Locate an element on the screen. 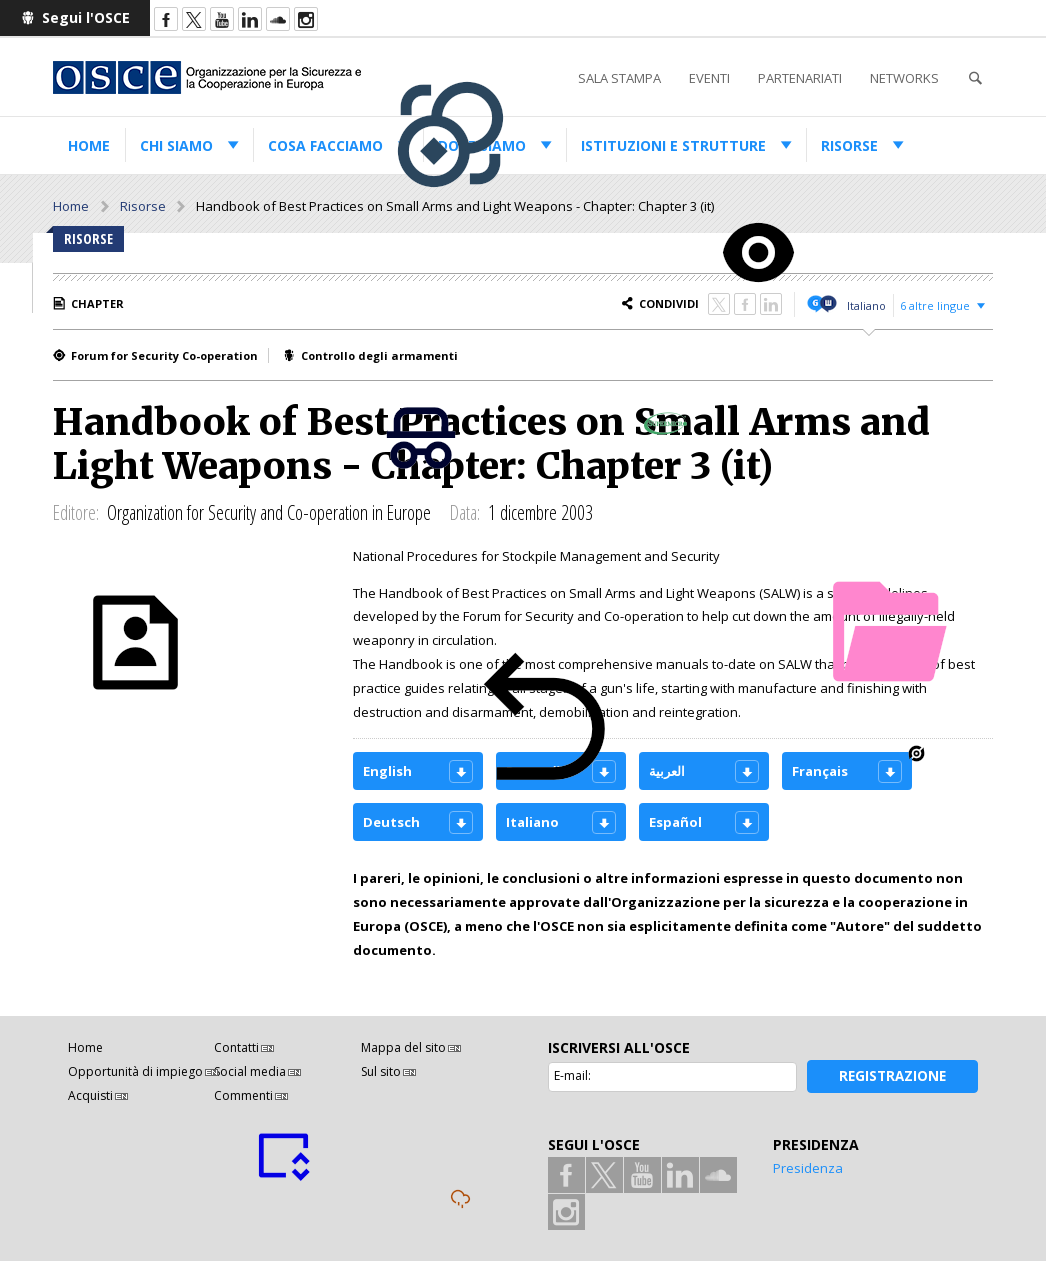 Image resolution: width=1046 pixels, height=1261 pixels. open a dropdown menu to select from options is located at coordinates (283, 1155).